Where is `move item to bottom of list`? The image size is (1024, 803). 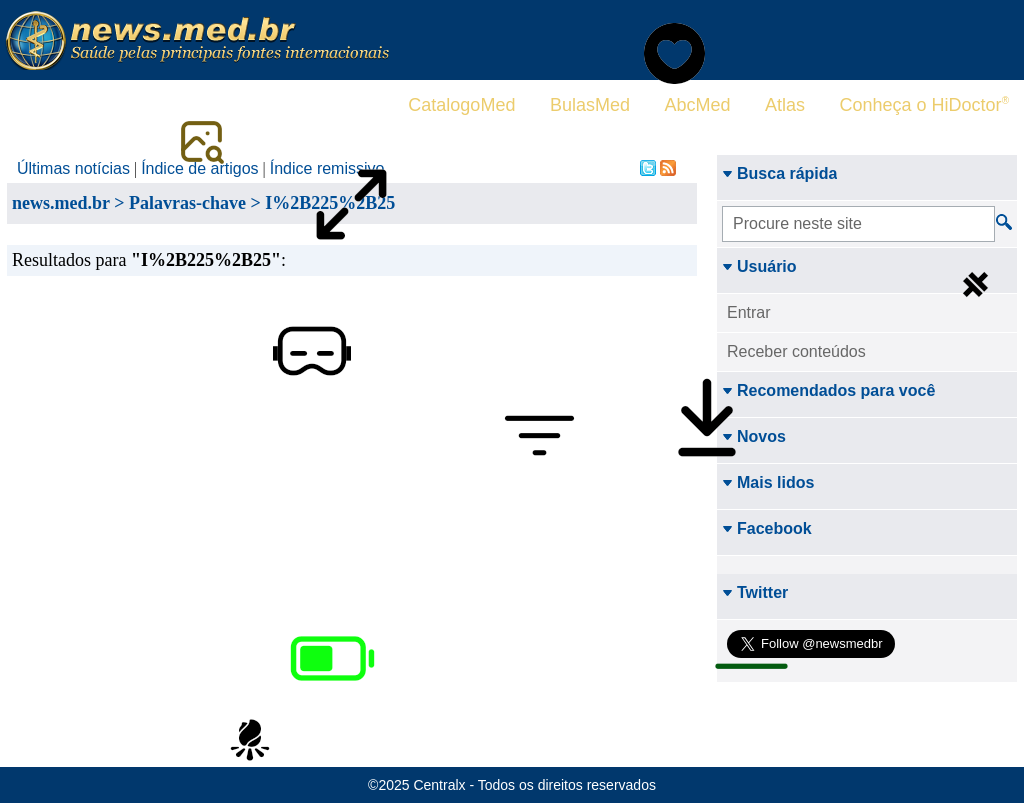 move item to bottom of list is located at coordinates (707, 419).